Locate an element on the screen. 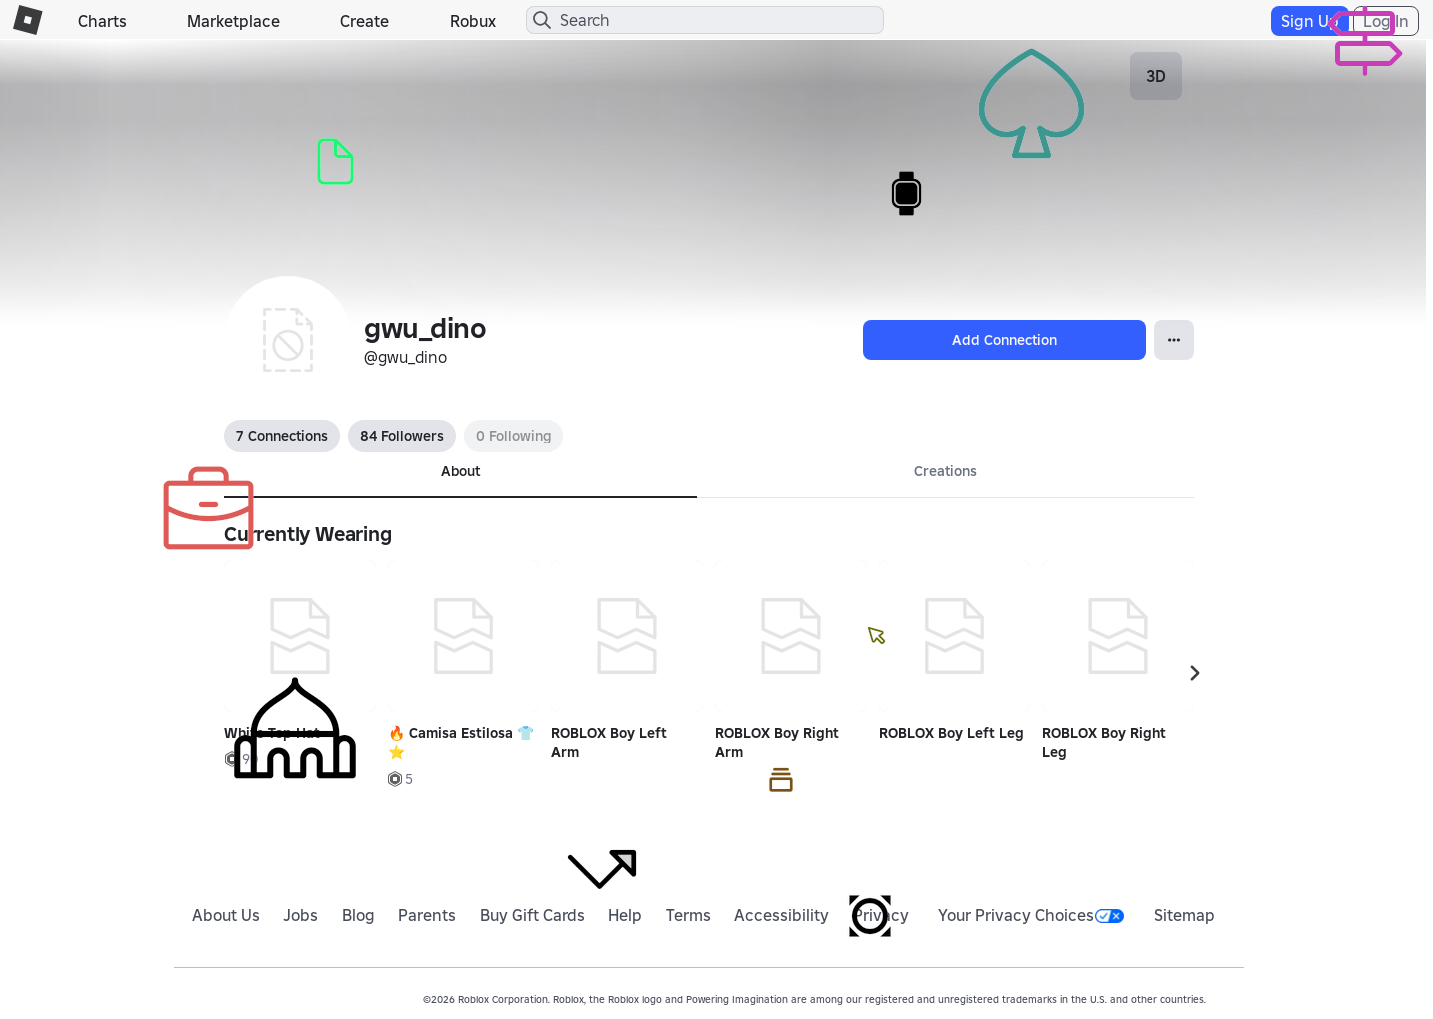 The width and height of the screenshot is (1433, 1019). reply to a message or forward content is located at coordinates (602, 867).